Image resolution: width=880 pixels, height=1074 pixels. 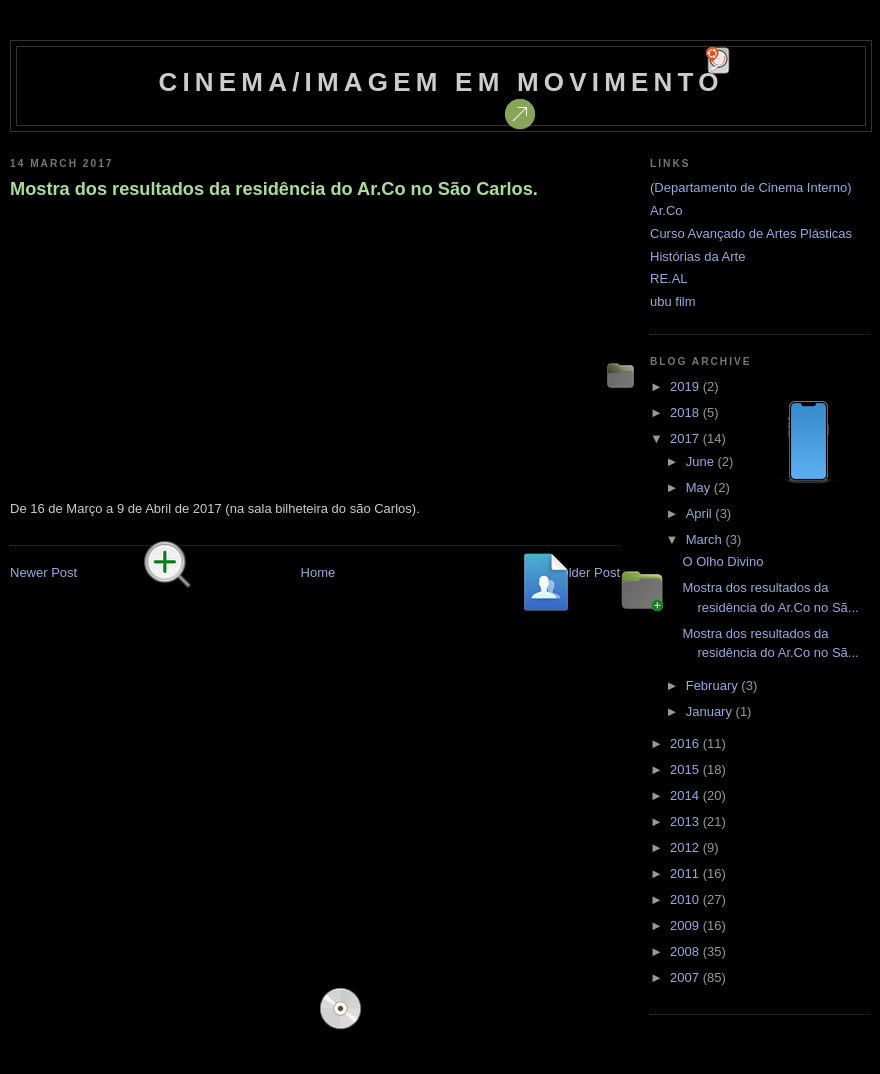 What do you see at coordinates (340, 1008) in the screenshot?
I see `unmount or eject a DVD disc` at bounding box center [340, 1008].